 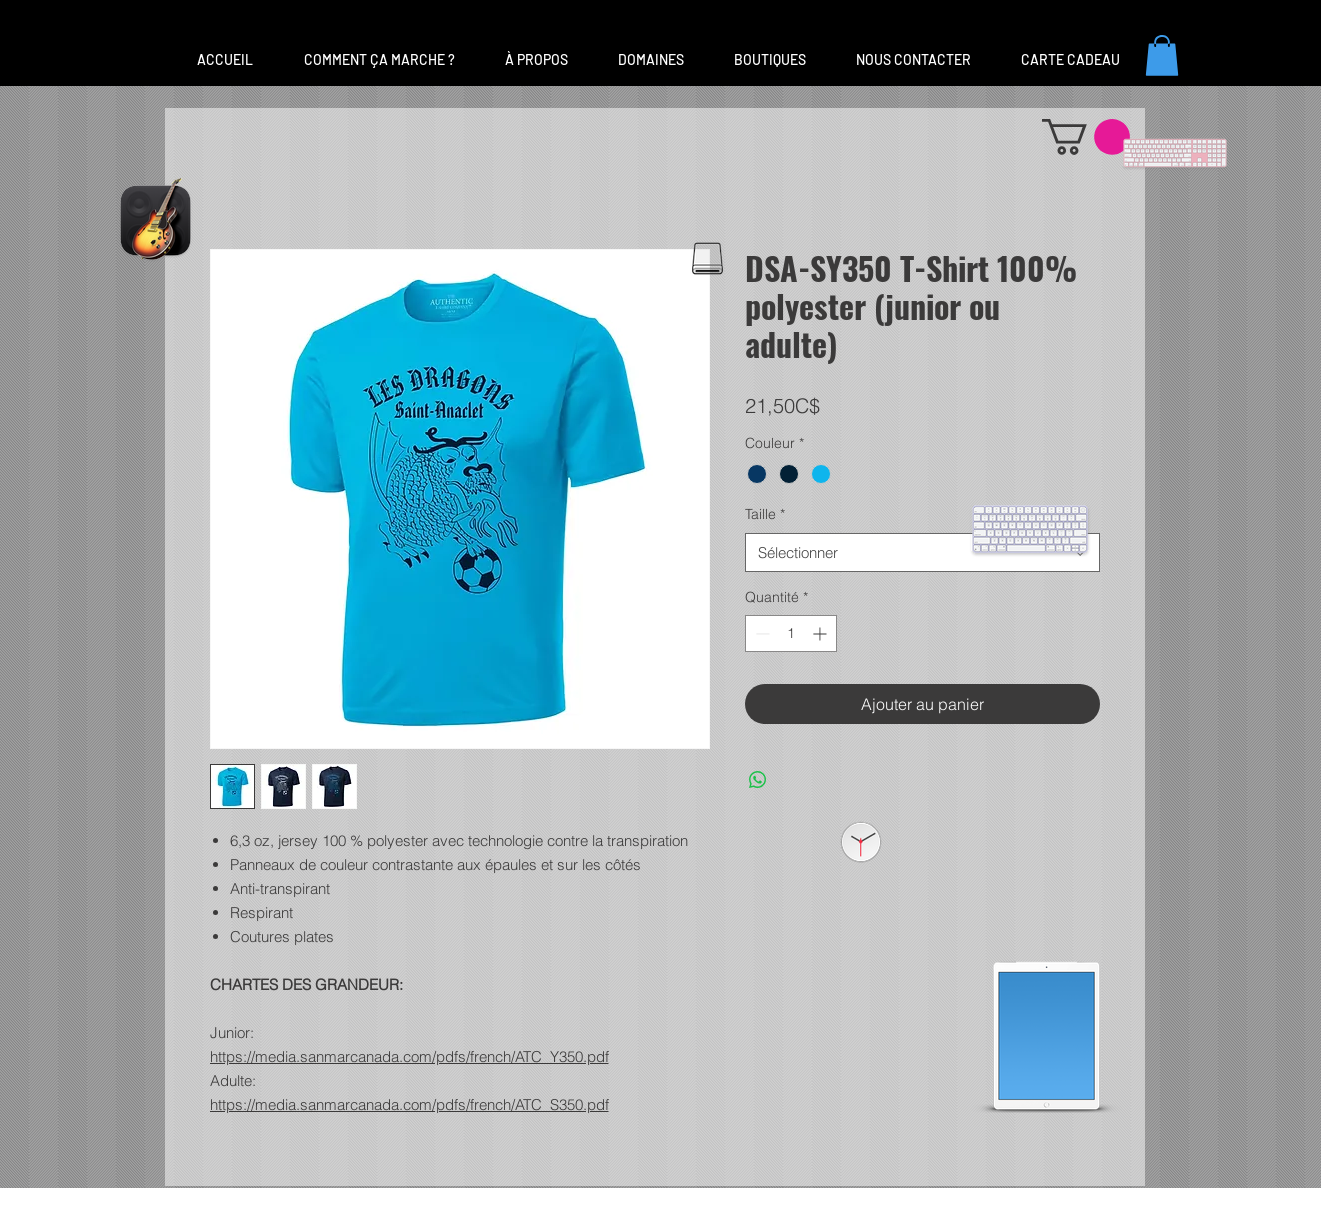 I want to click on connect a bluetooth keyboard, so click(x=1175, y=153).